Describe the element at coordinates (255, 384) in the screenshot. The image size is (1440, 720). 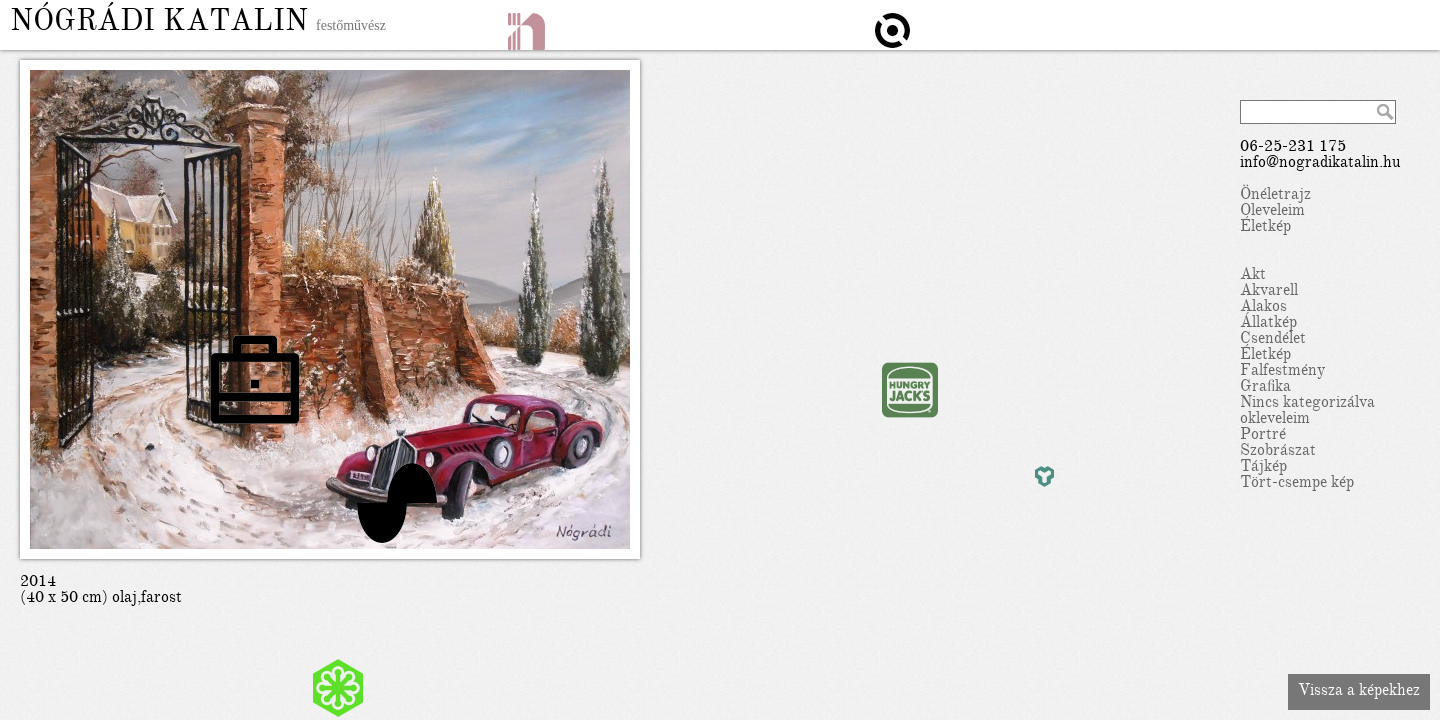
I see `access work or business features` at that location.